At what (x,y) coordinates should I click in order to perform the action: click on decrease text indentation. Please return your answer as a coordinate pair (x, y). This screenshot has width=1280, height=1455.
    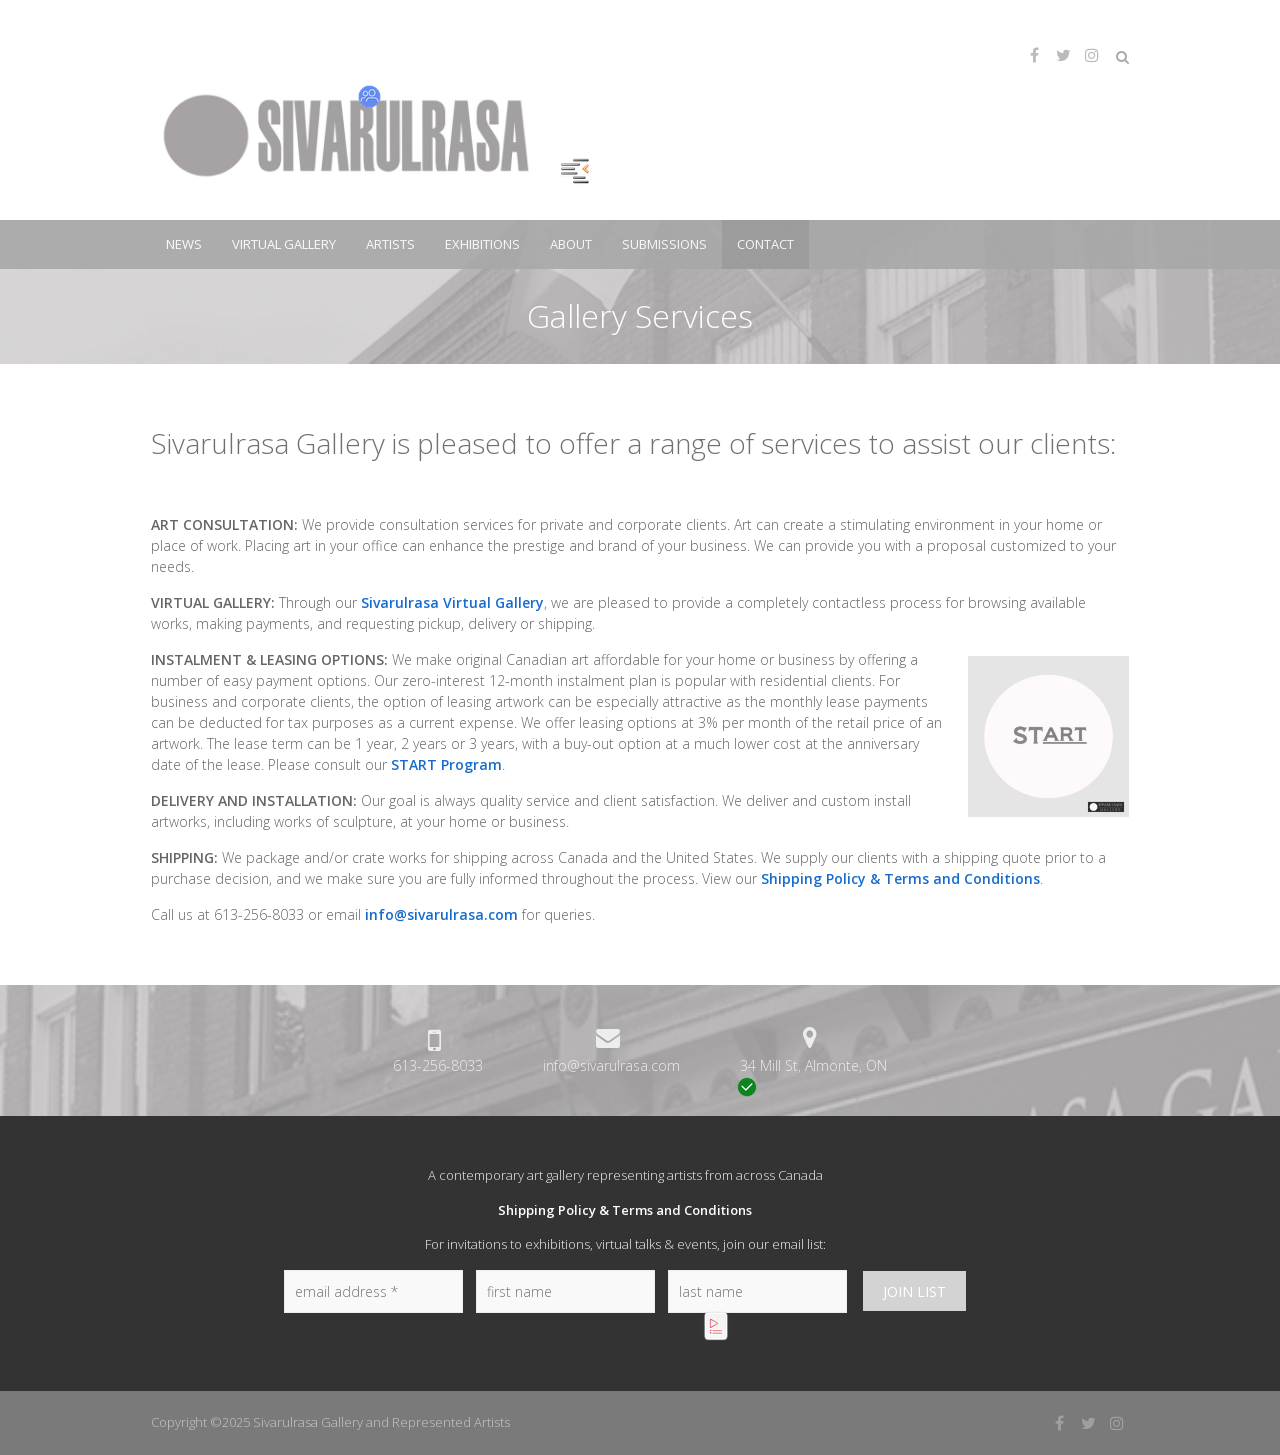
    Looking at the image, I should click on (575, 172).